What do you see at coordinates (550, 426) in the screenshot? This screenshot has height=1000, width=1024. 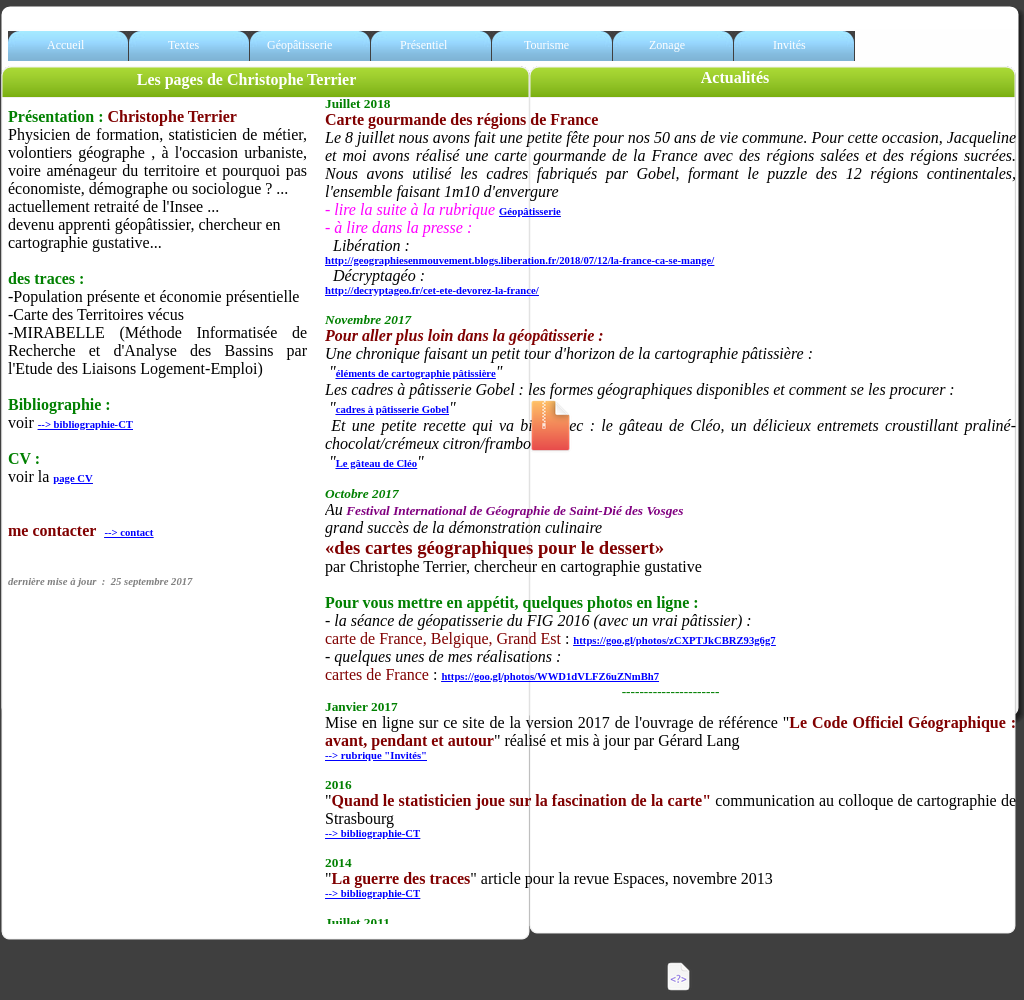 I see `a compressed tar archive file` at bounding box center [550, 426].